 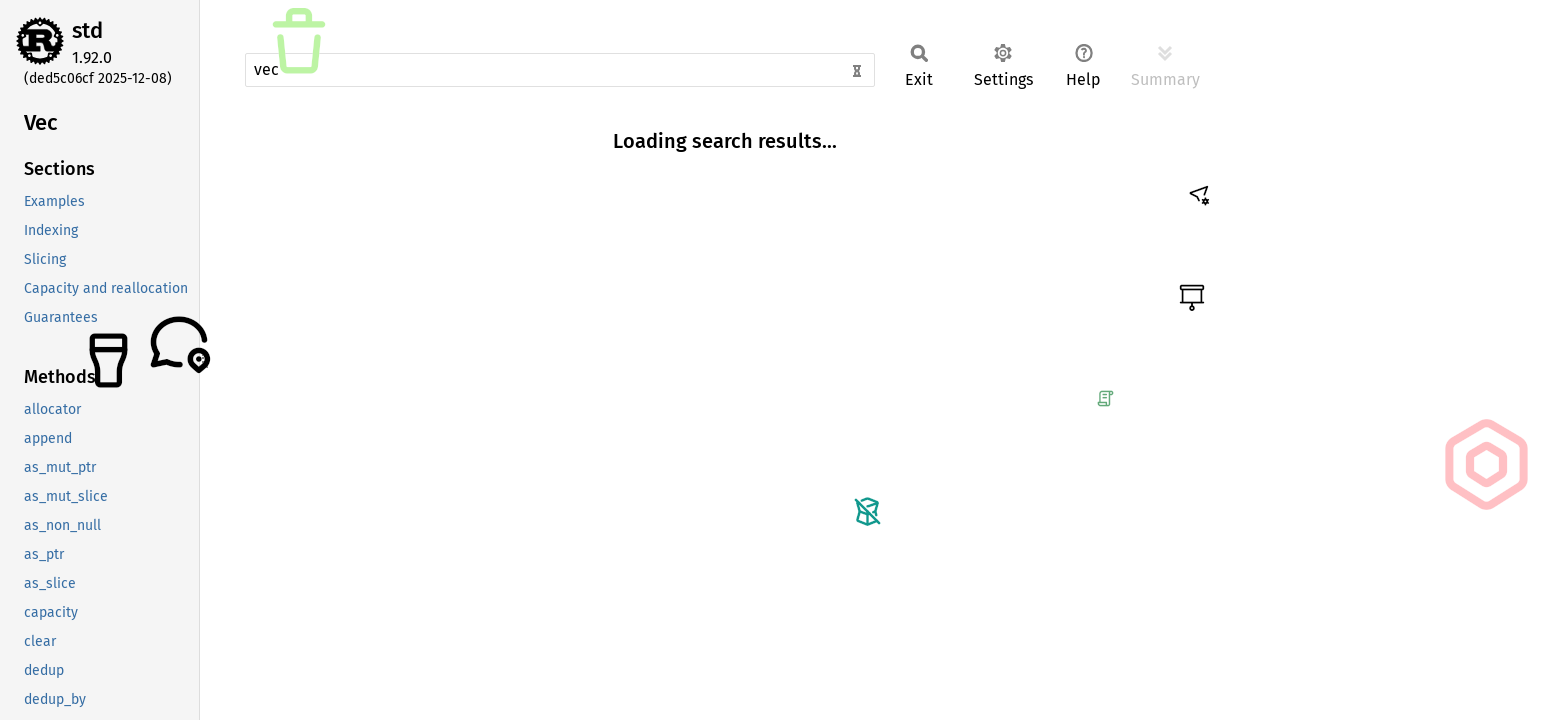 What do you see at coordinates (108, 360) in the screenshot?
I see `browse nearby bars or pubs` at bounding box center [108, 360].